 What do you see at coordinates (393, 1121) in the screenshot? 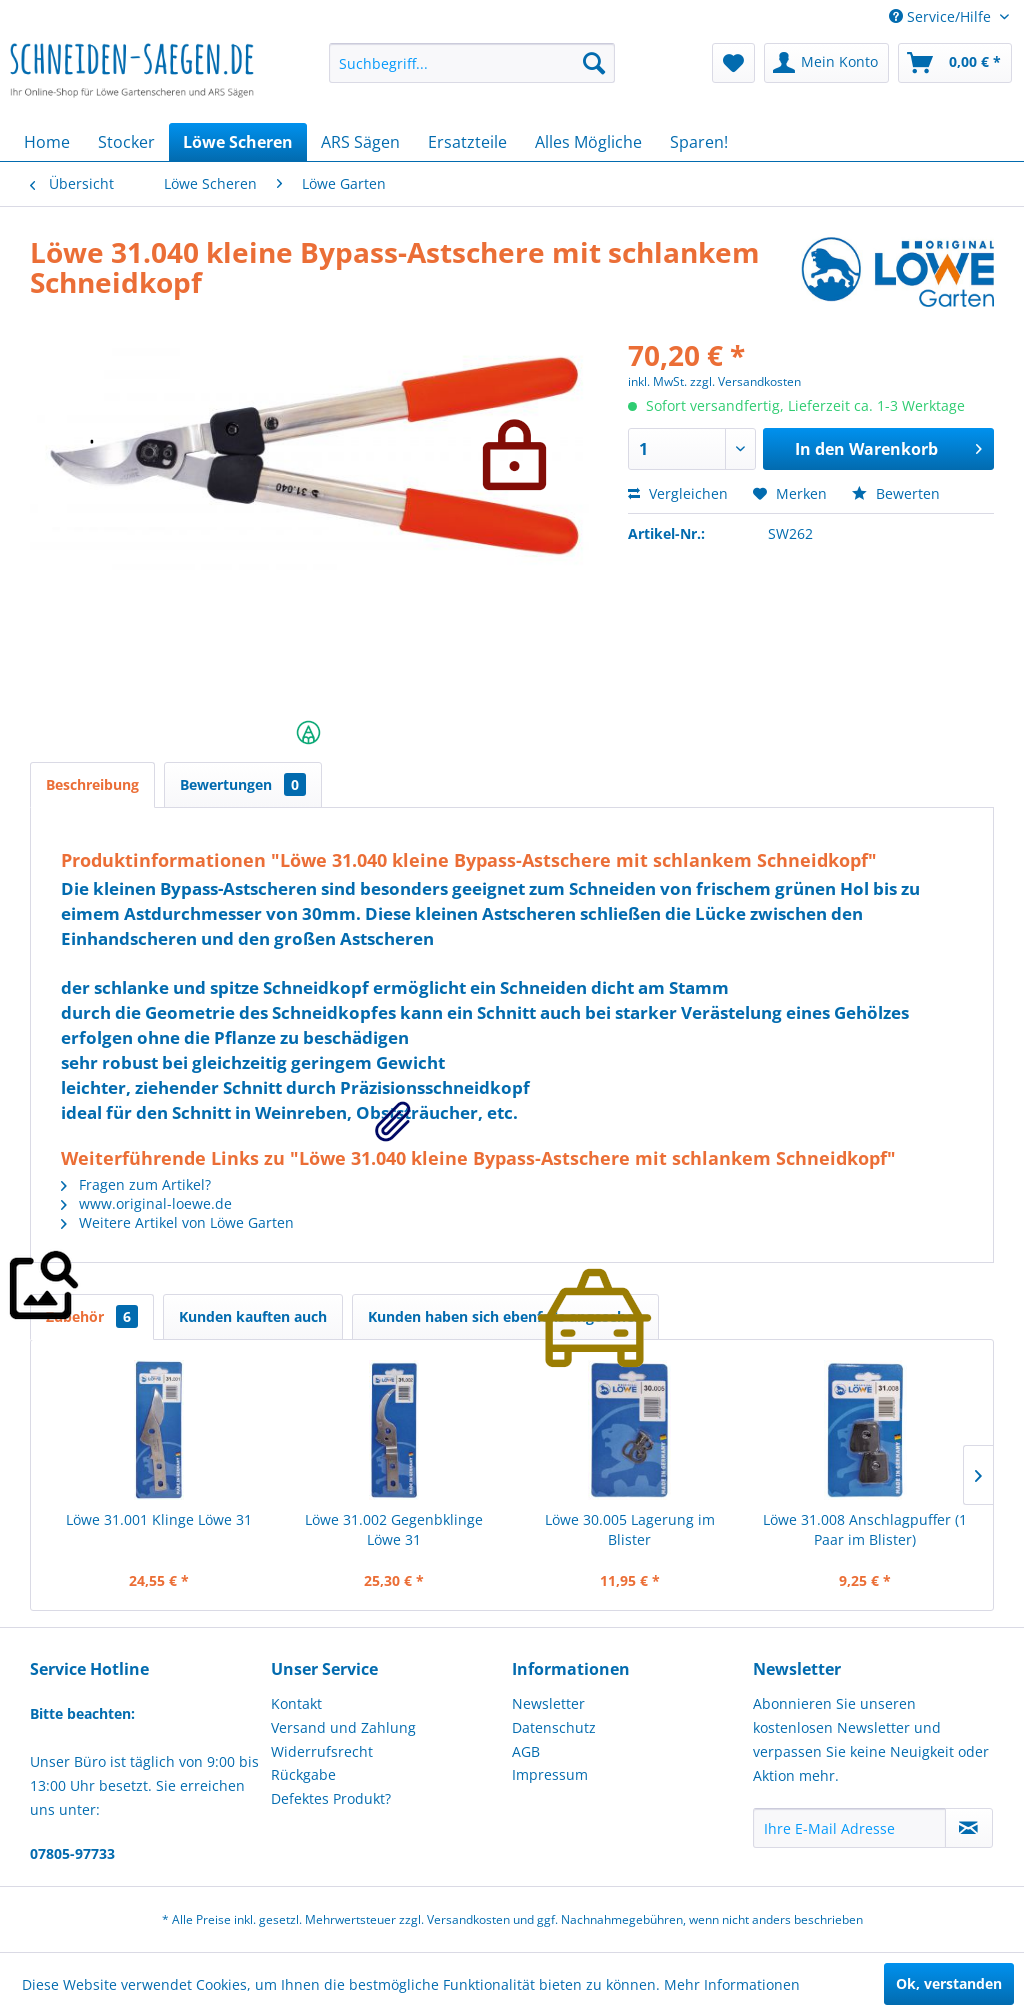
I see `attach a file to your message` at bounding box center [393, 1121].